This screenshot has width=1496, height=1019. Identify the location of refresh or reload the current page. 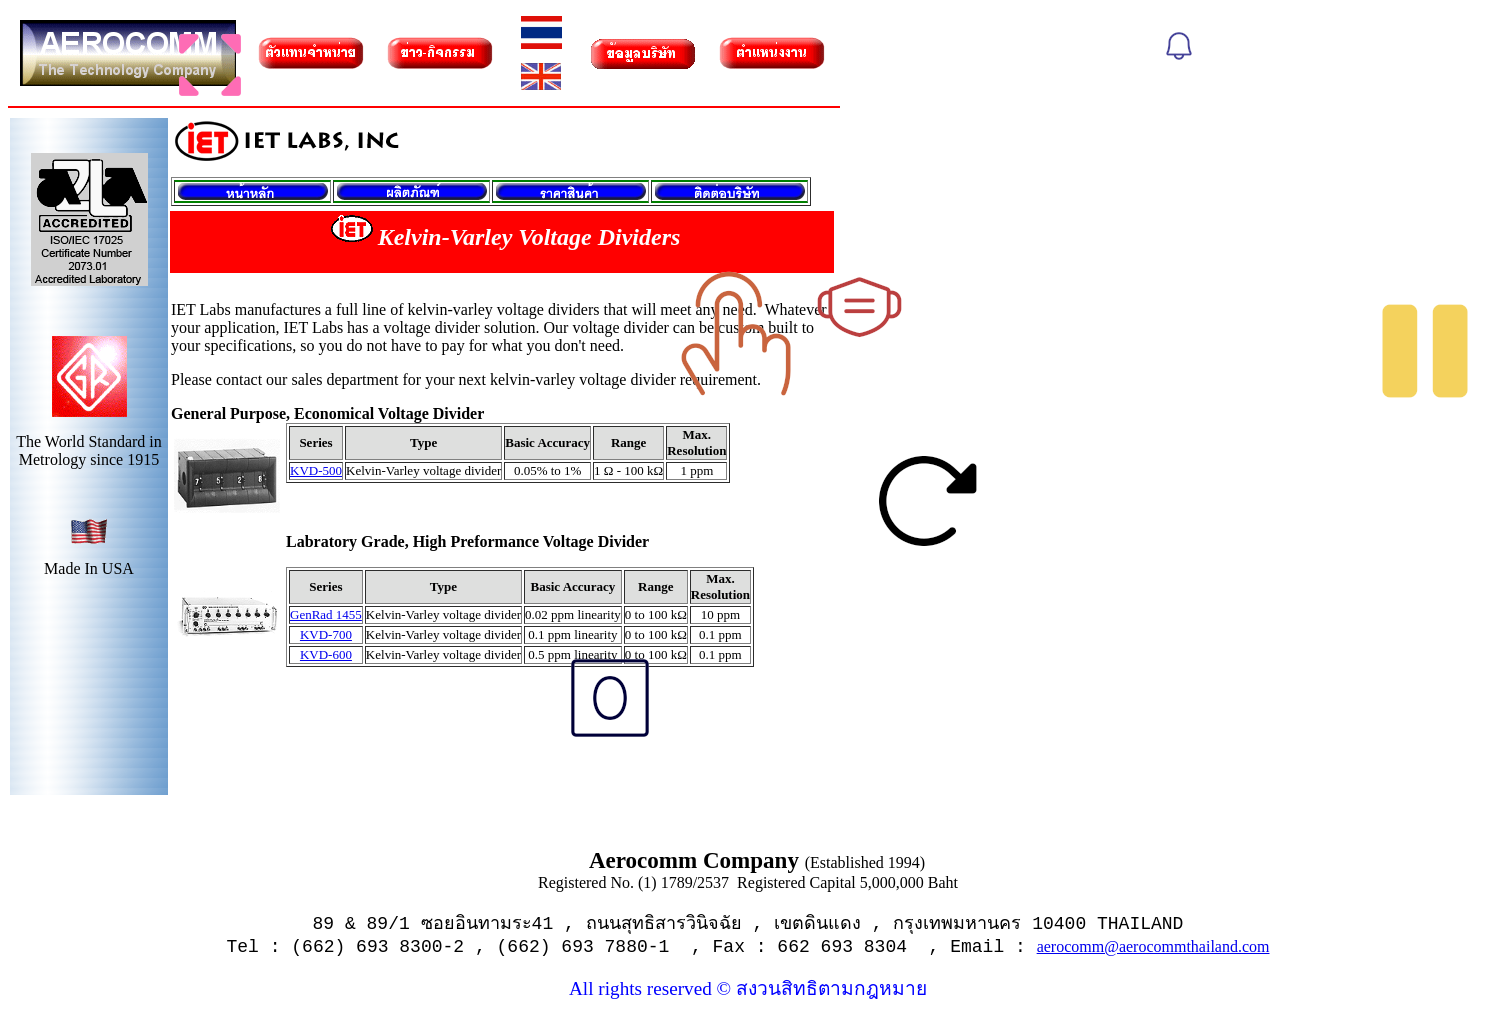
(924, 501).